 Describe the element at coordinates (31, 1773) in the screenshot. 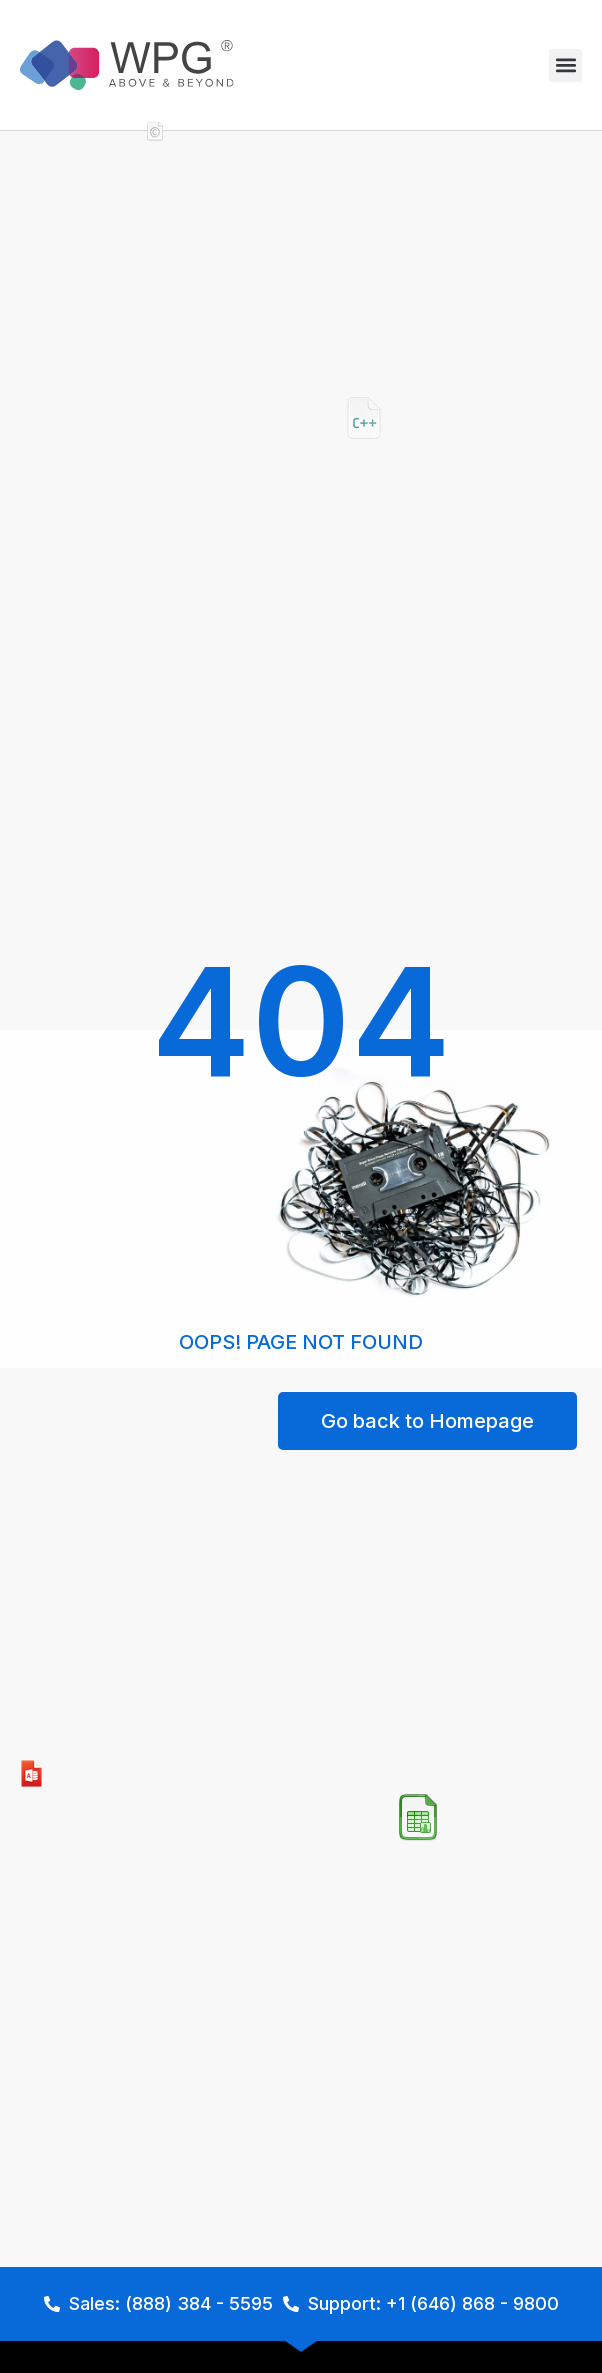

I see `a microsoft access database file` at that location.